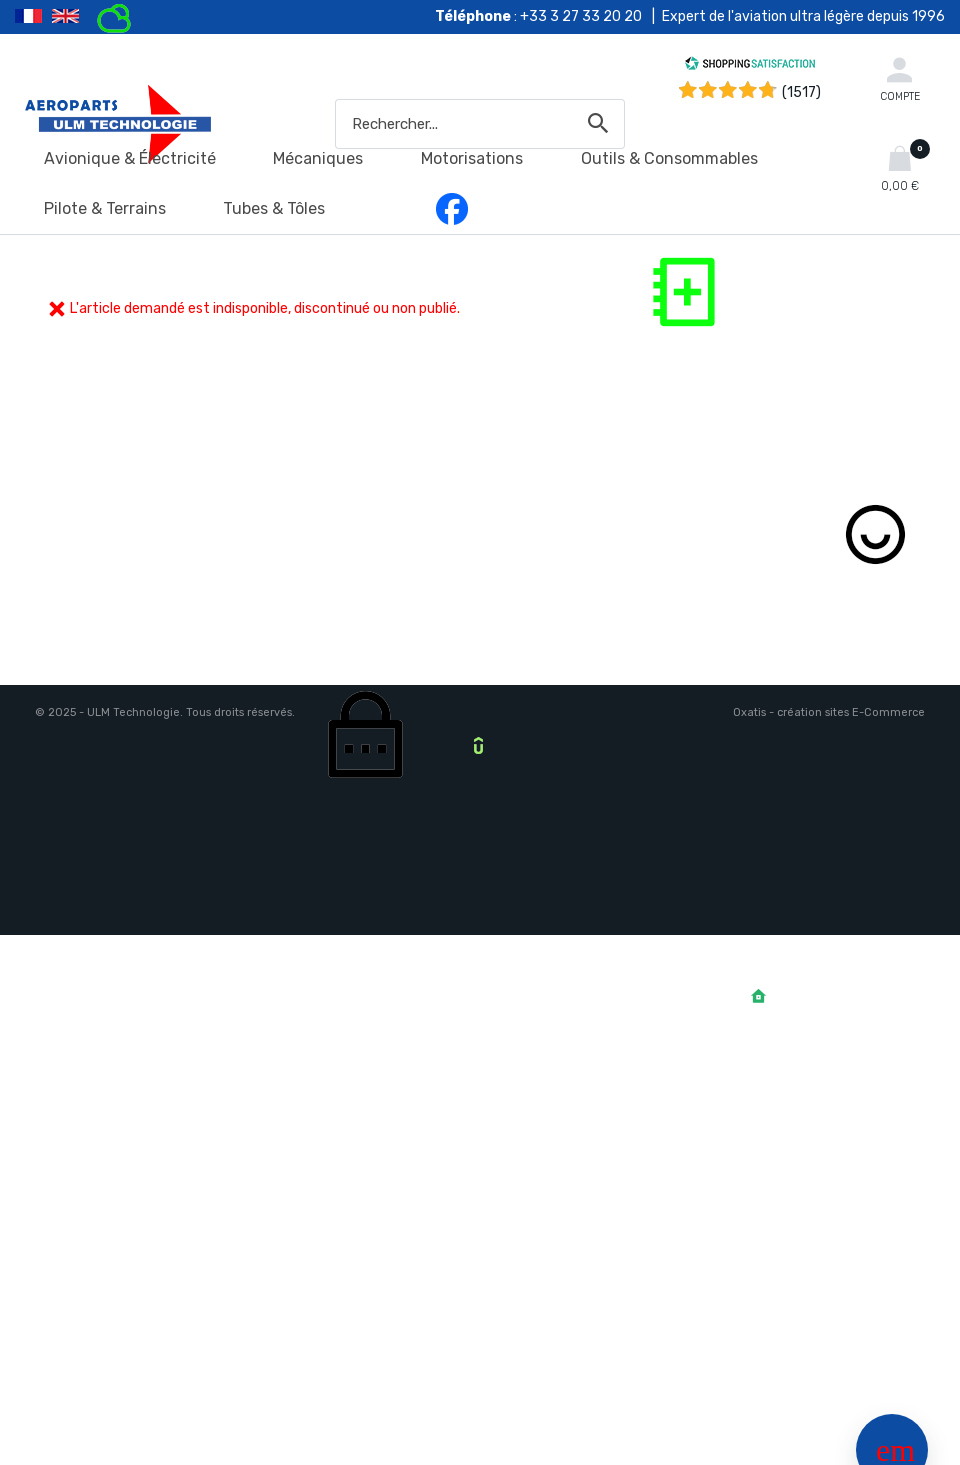 This screenshot has height=1465, width=960. I want to click on access health records or medical history, so click(684, 292).